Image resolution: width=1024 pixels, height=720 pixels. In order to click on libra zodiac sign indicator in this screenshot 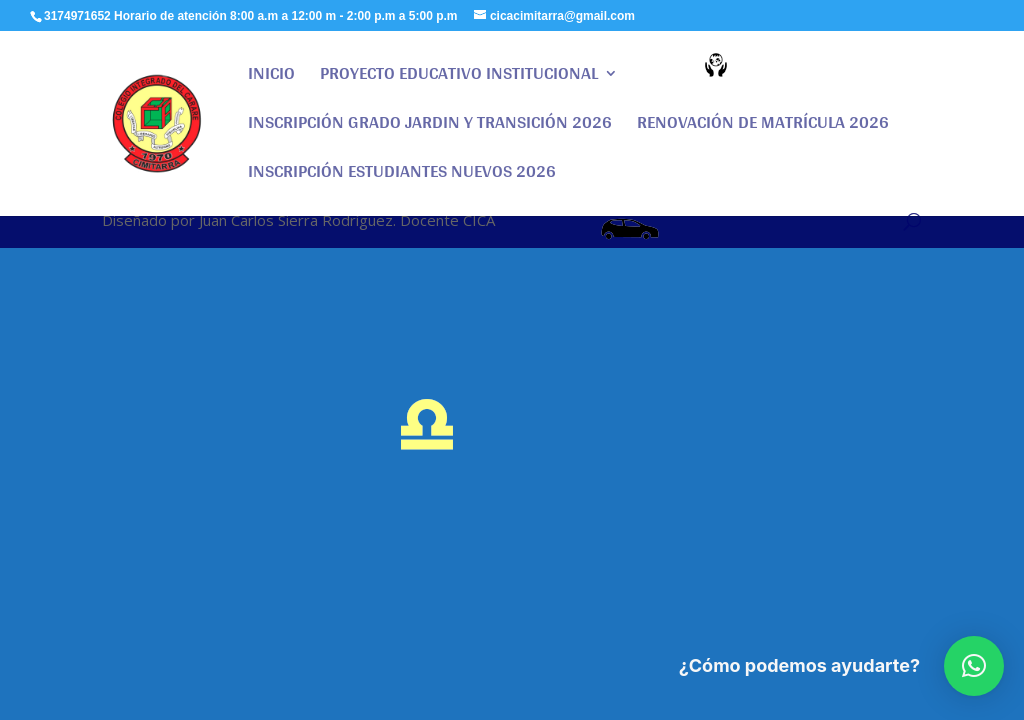, I will do `click(427, 425)`.